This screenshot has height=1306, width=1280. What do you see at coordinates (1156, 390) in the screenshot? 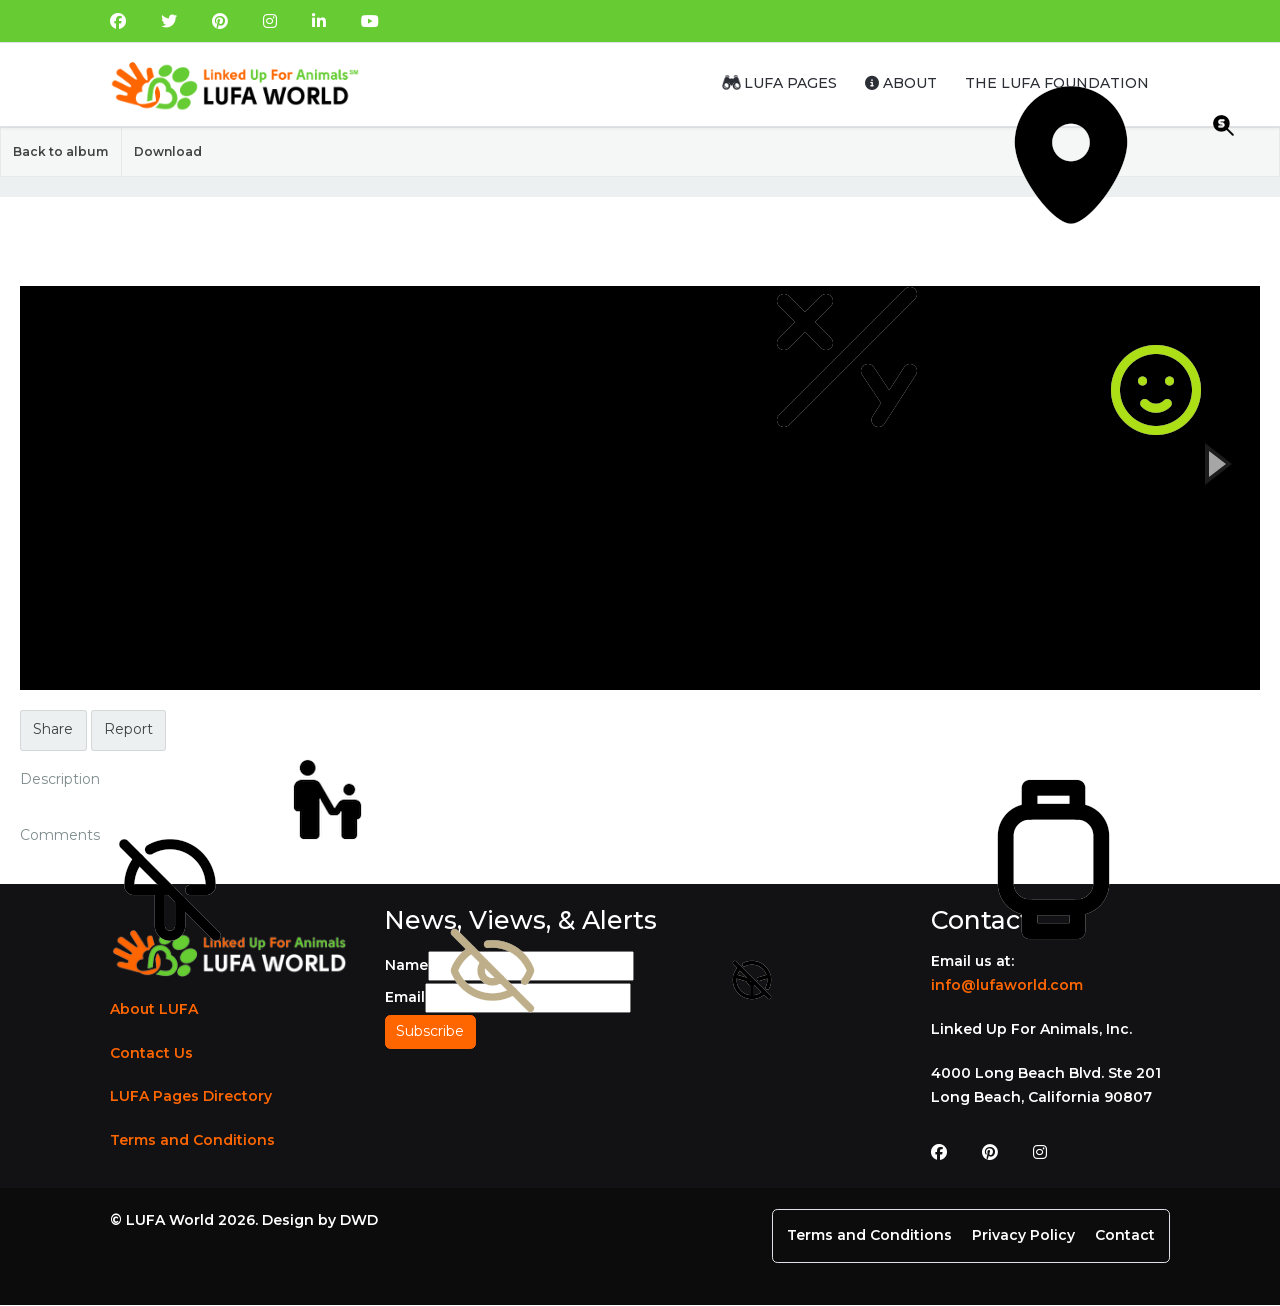
I see `add a reaction or emoji` at bounding box center [1156, 390].